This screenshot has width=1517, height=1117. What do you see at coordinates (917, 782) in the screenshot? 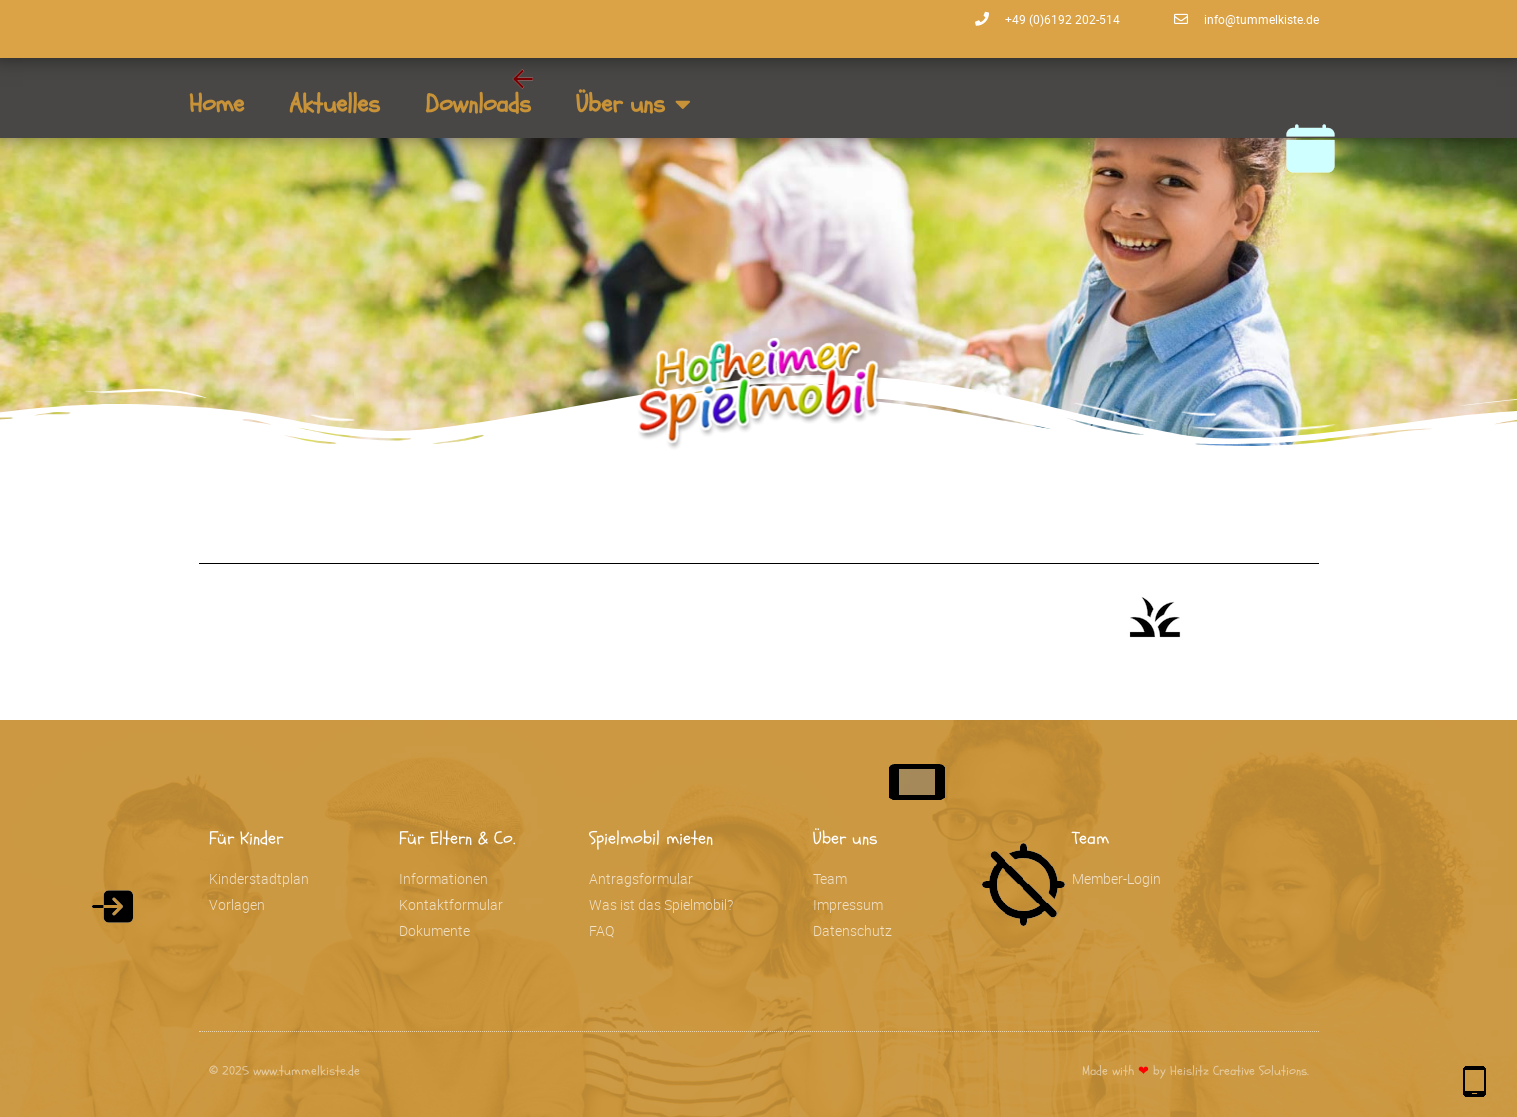
I see `switch to landscape orientation` at bounding box center [917, 782].